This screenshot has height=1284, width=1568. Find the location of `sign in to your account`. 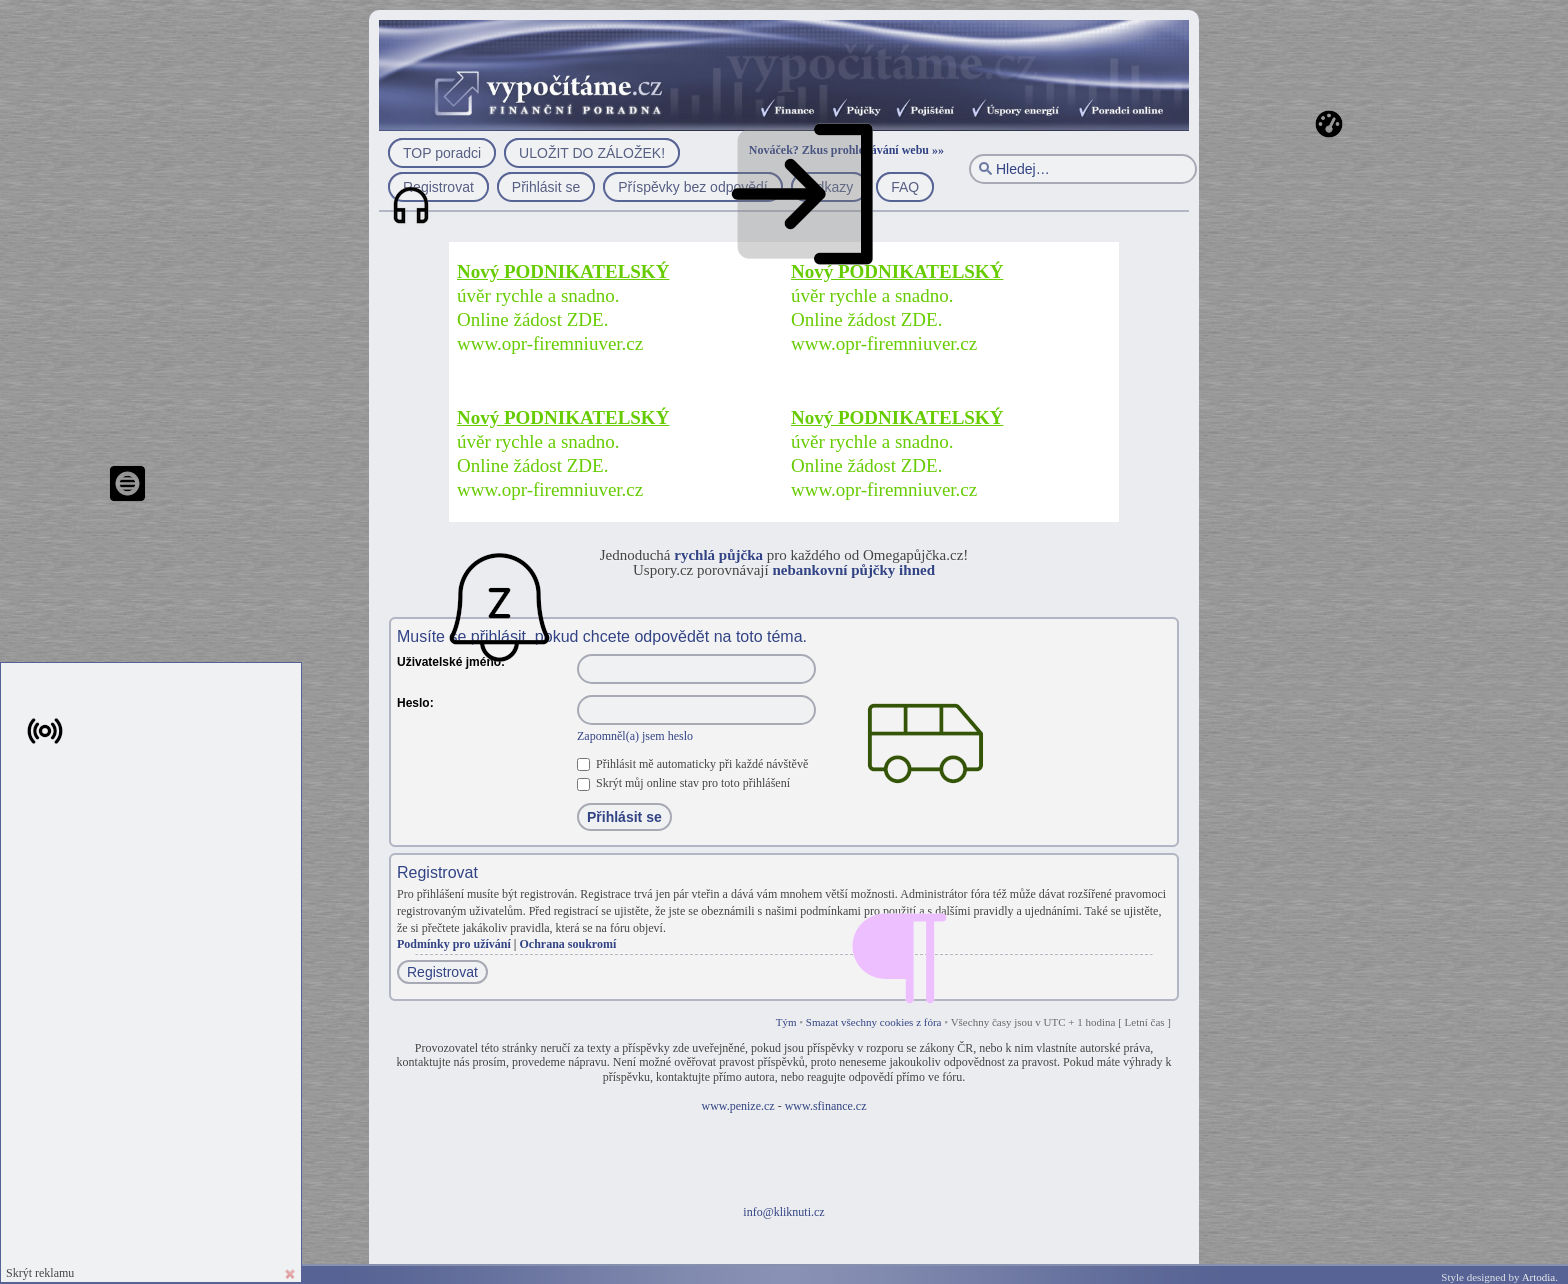

sign in to your account is located at coordinates (814, 194).